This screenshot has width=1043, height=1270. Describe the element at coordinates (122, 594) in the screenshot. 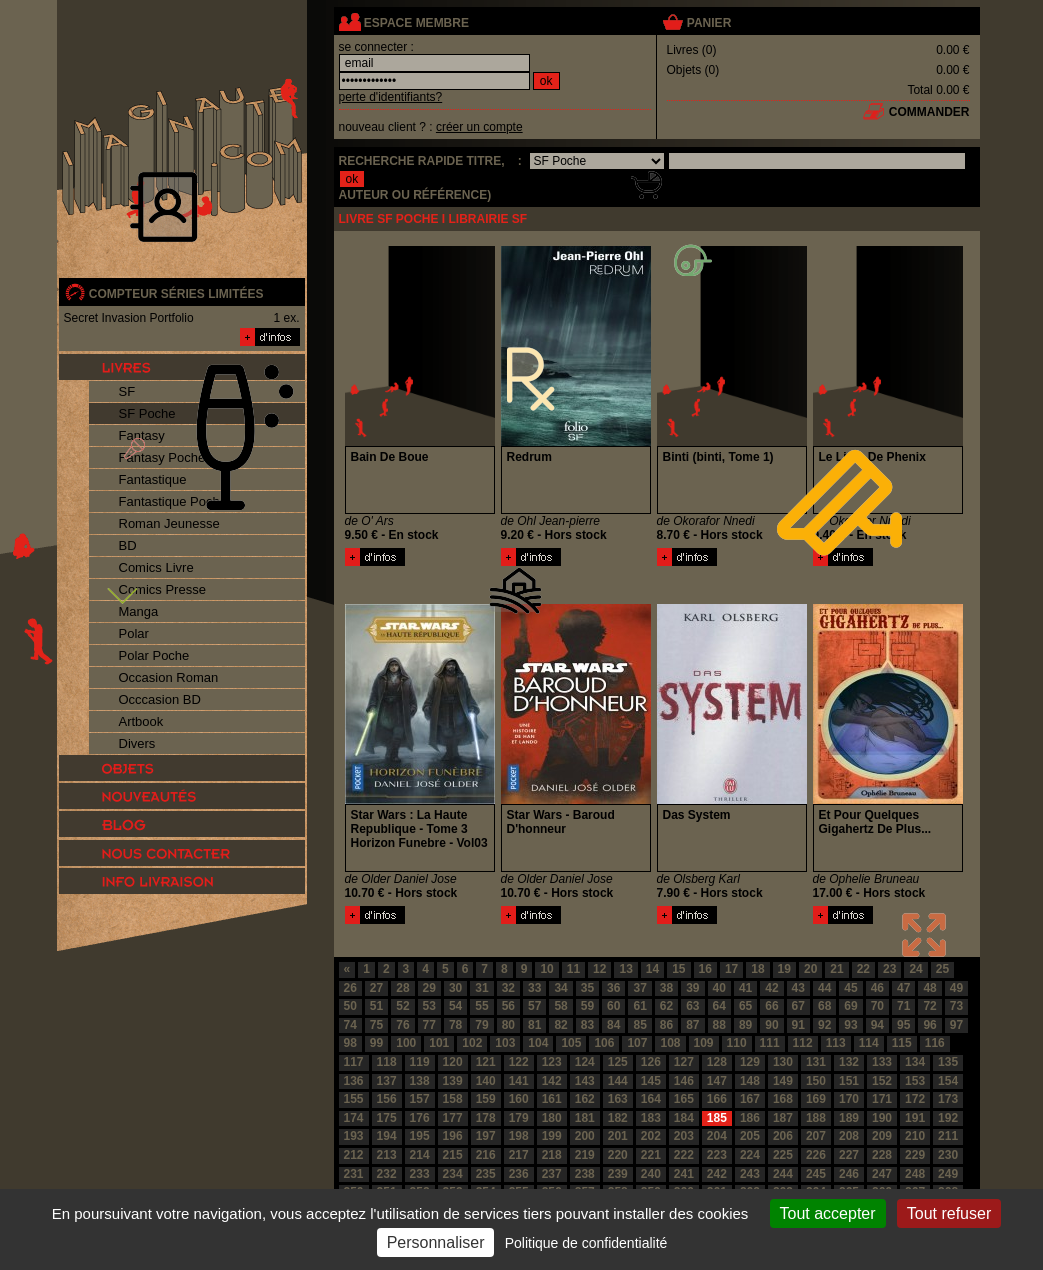

I see `expand a dropdown menu` at that location.